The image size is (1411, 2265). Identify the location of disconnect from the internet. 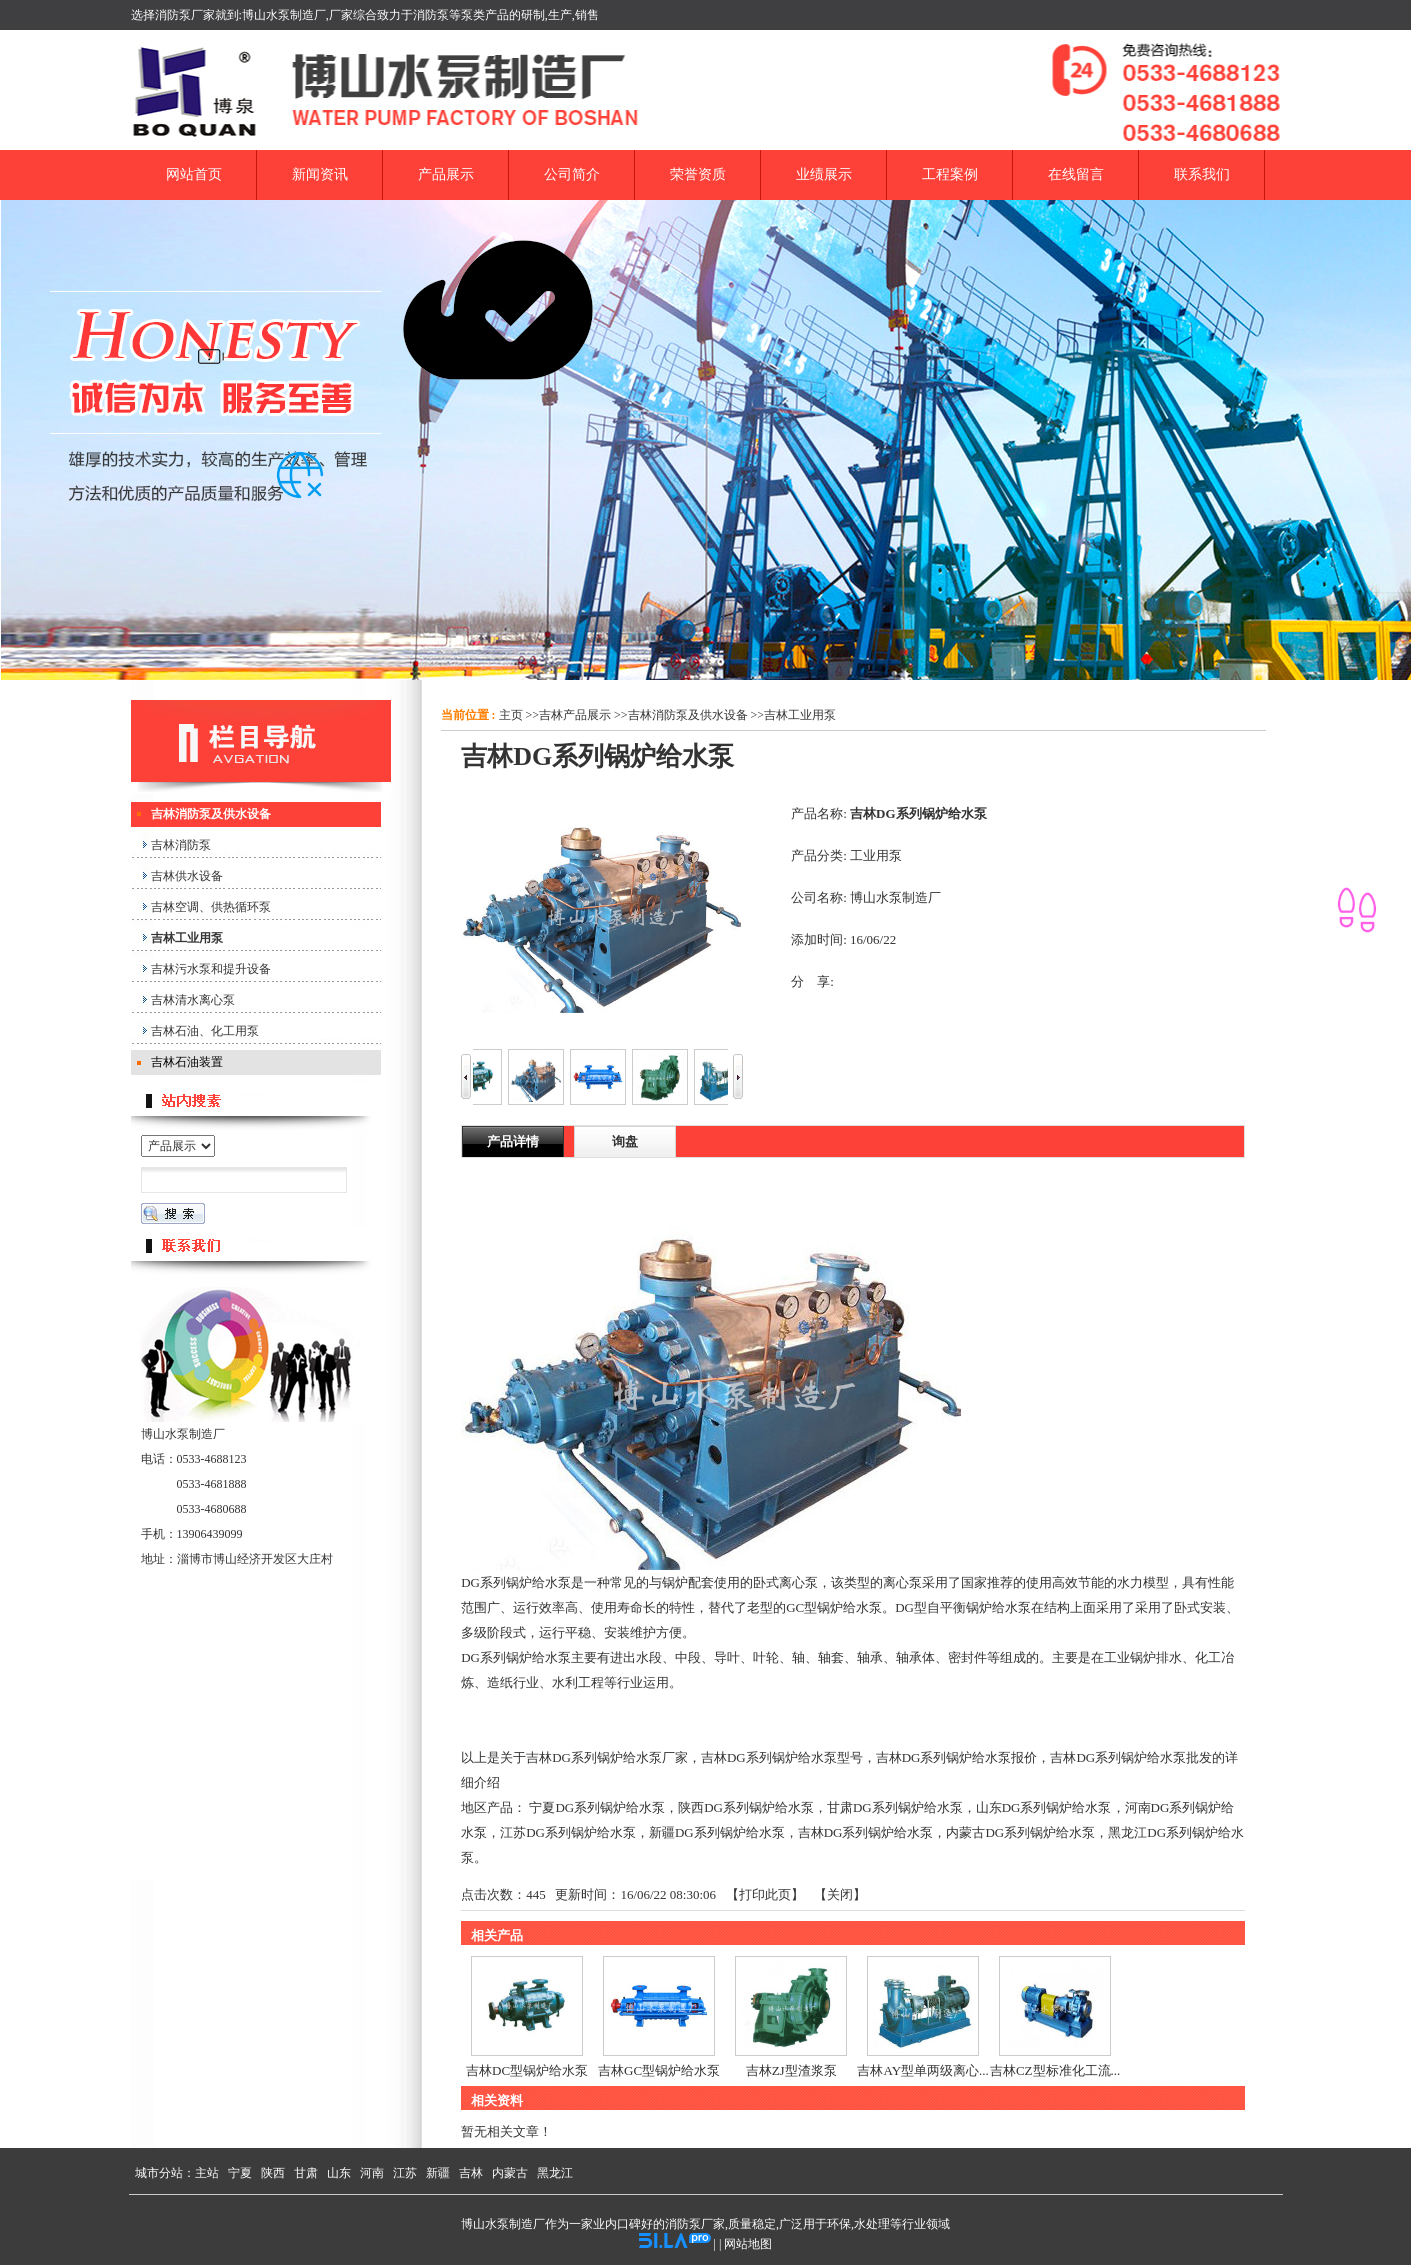
(300, 475).